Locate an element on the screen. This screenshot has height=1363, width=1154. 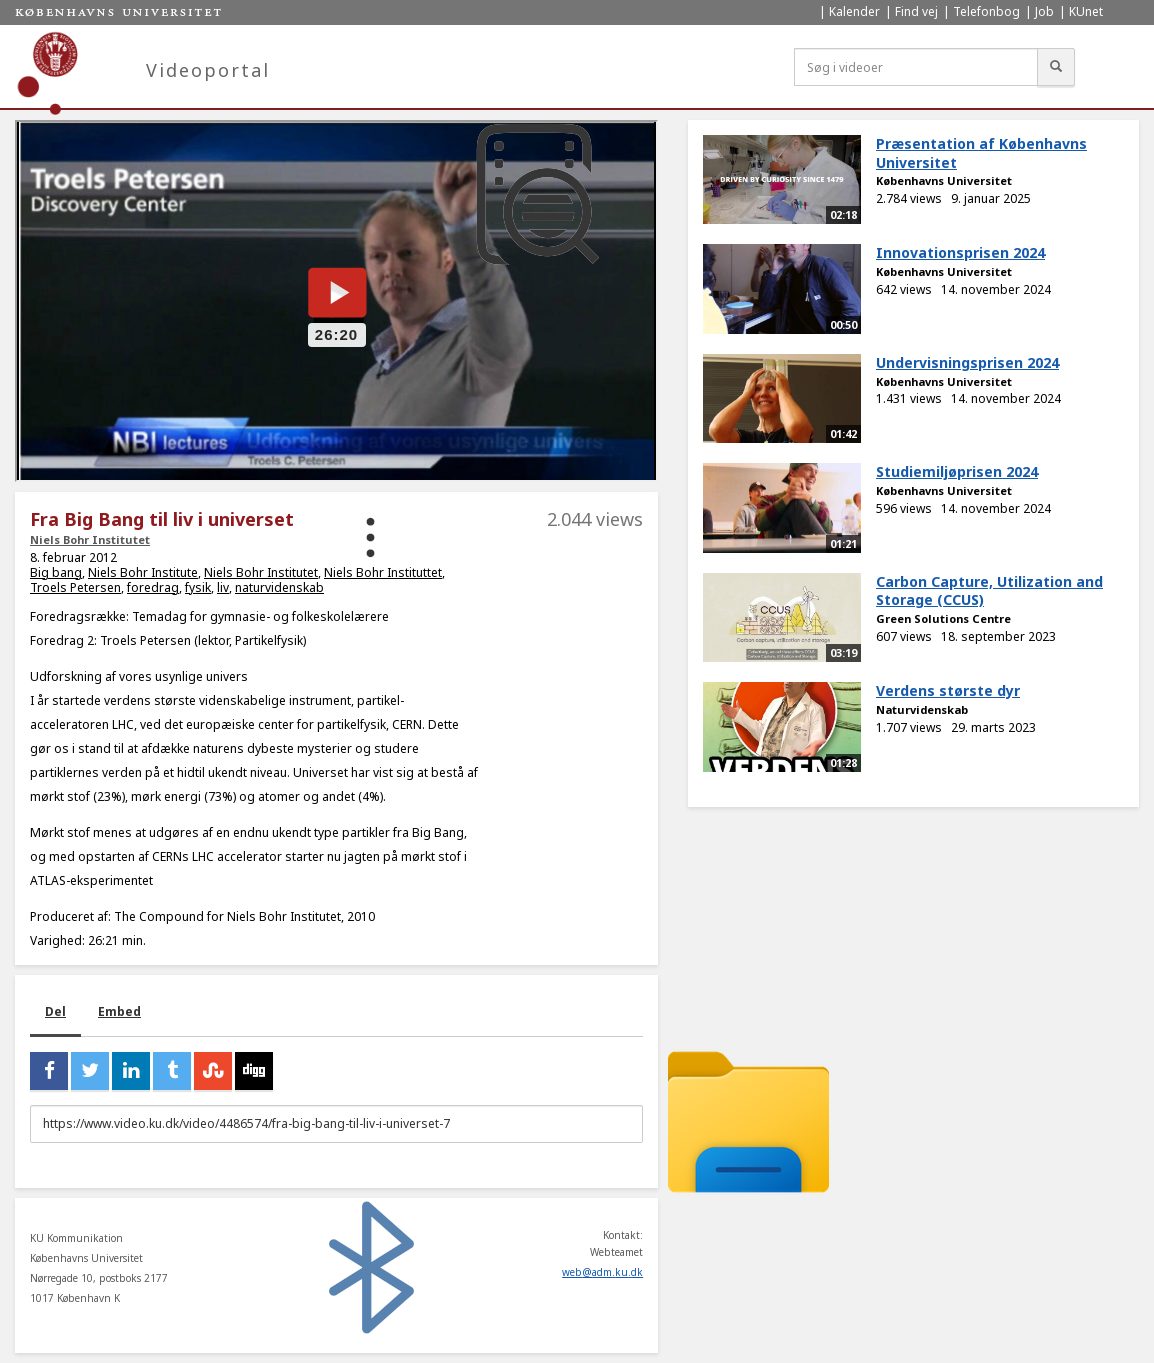
access bluetooth settings is located at coordinates (371, 1267).